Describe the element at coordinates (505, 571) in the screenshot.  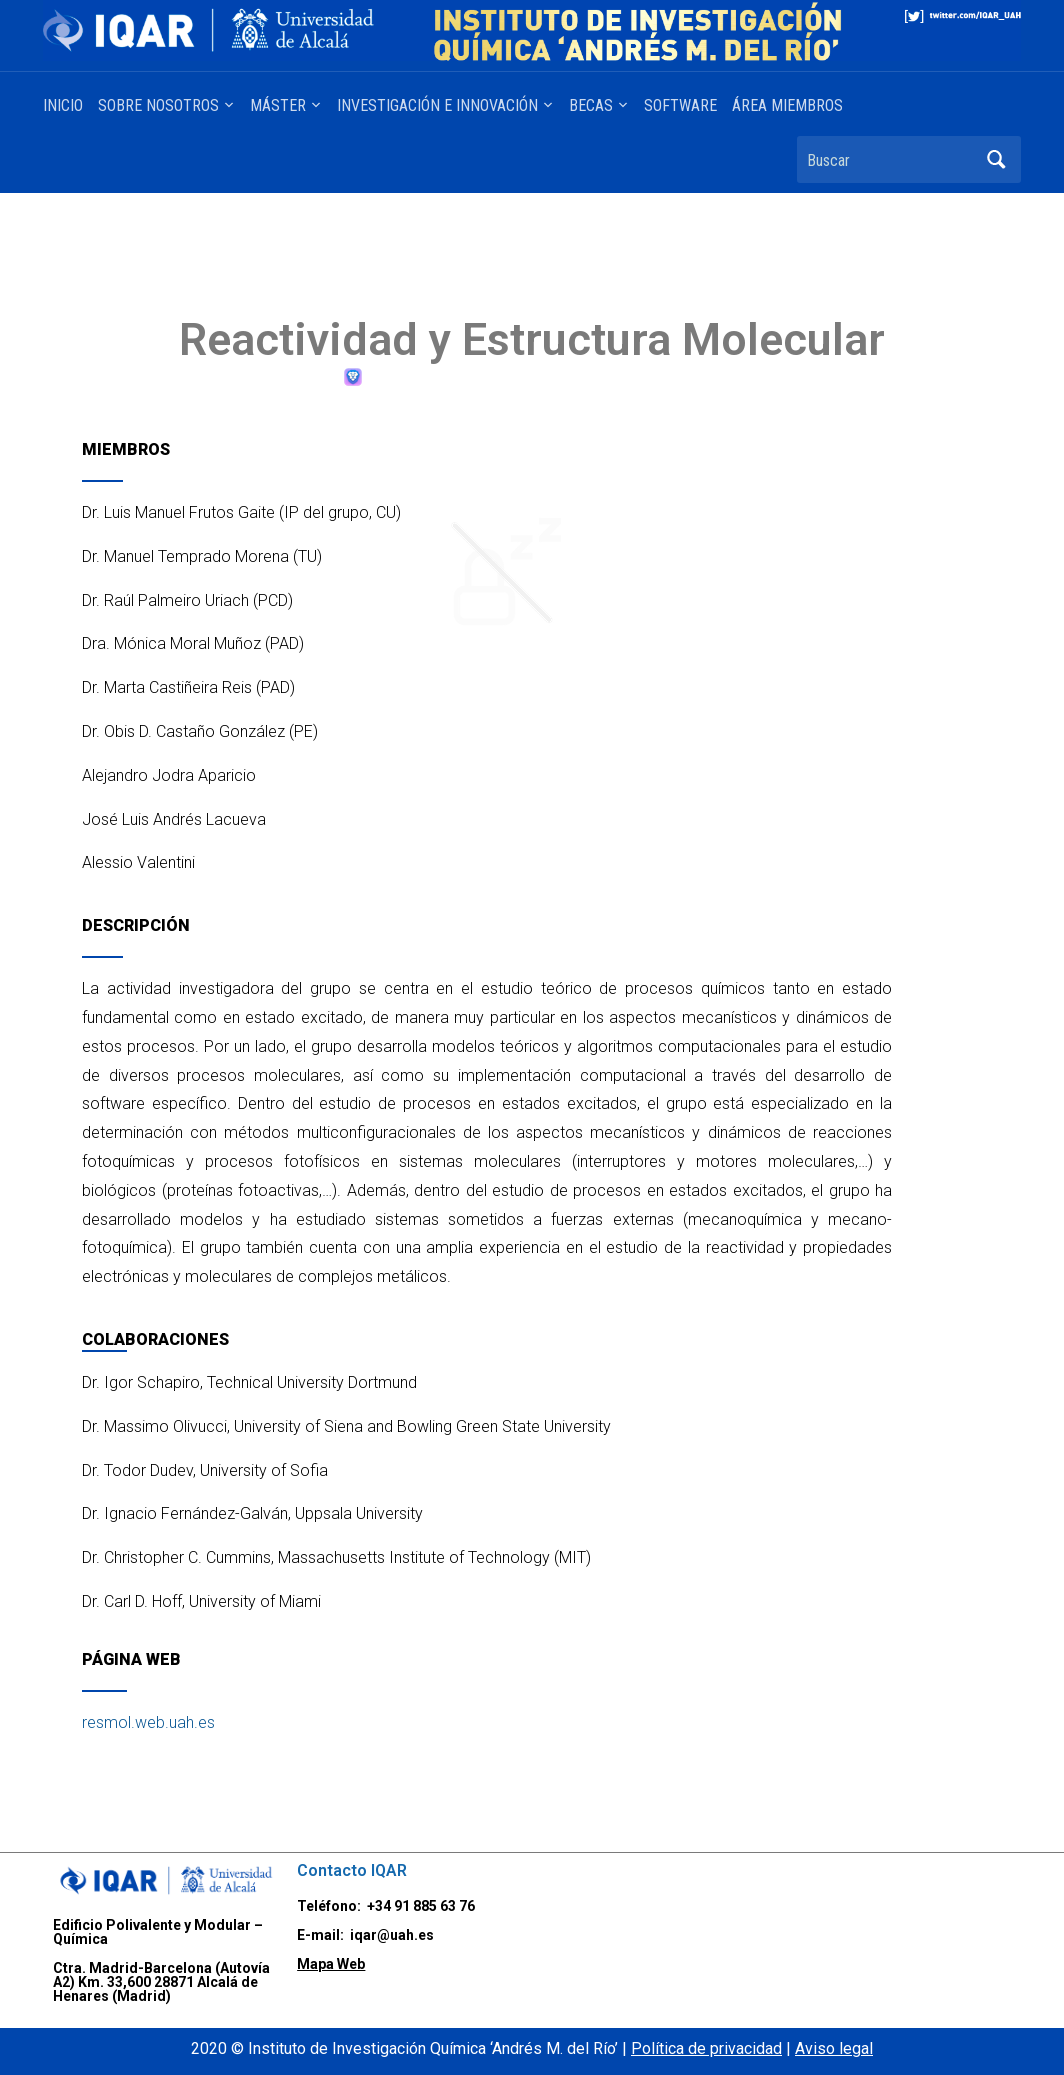
I see `system sleep mode is currently disabled` at that location.